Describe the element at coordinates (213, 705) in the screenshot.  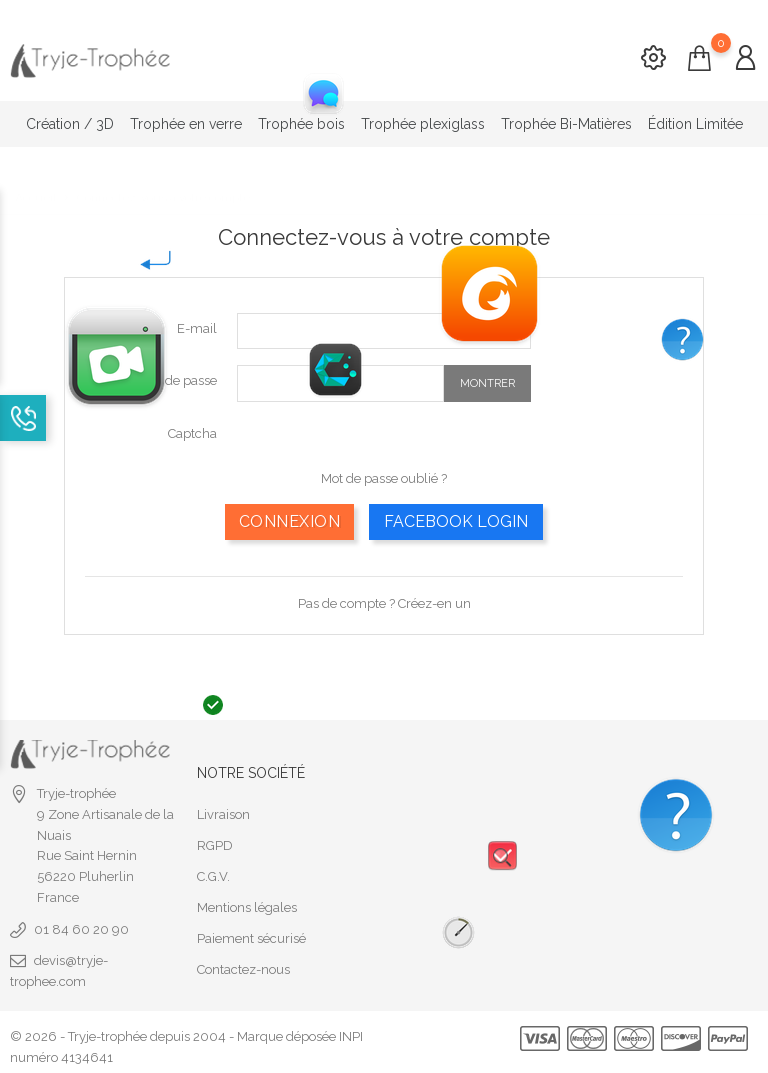
I see `confirm or accept an action` at that location.